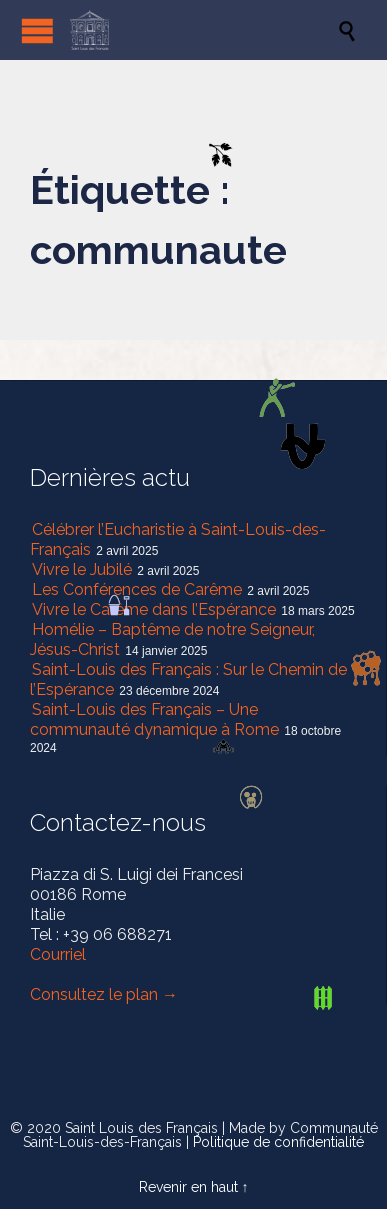 This screenshot has height=1209, width=387. Describe the element at coordinates (366, 668) in the screenshot. I see `indicates honey or sweetener ingredient` at that location.